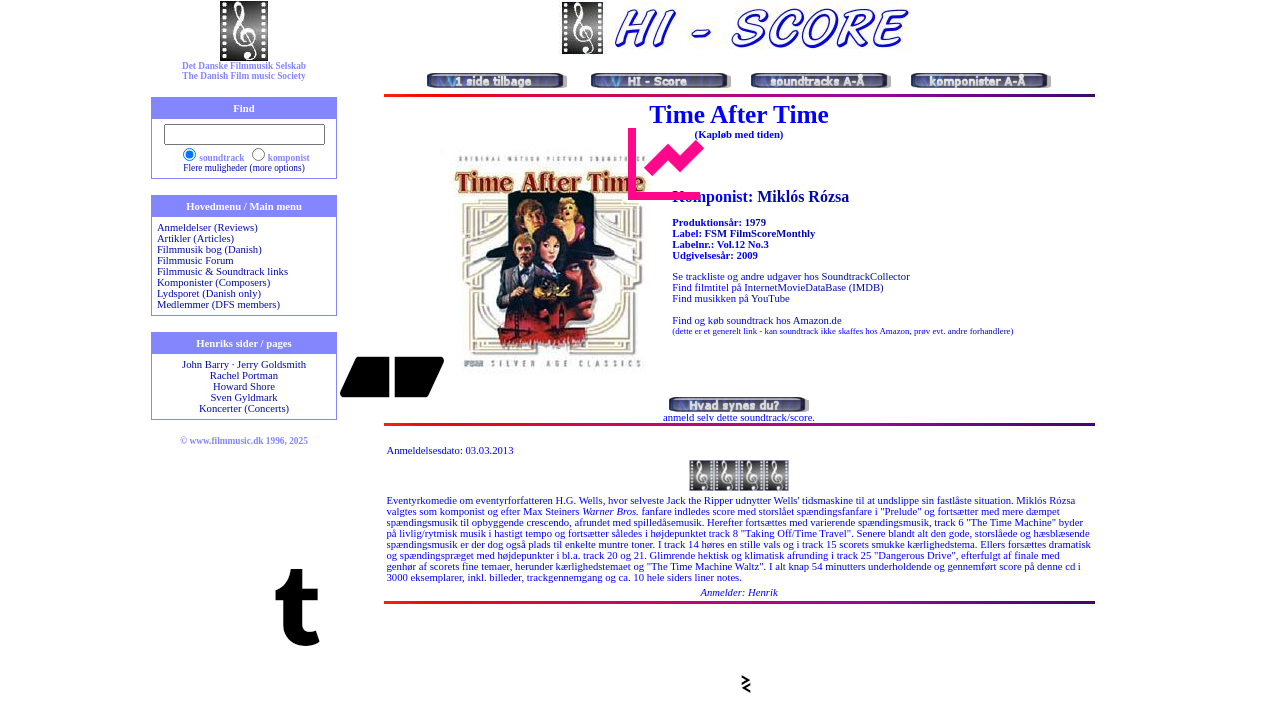 Image resolution: width=1280 pixels, height=720 pixels. Describe the element at coordinates (664, 164) in the screenshot. I see `view analytics and performance trends` at that location.